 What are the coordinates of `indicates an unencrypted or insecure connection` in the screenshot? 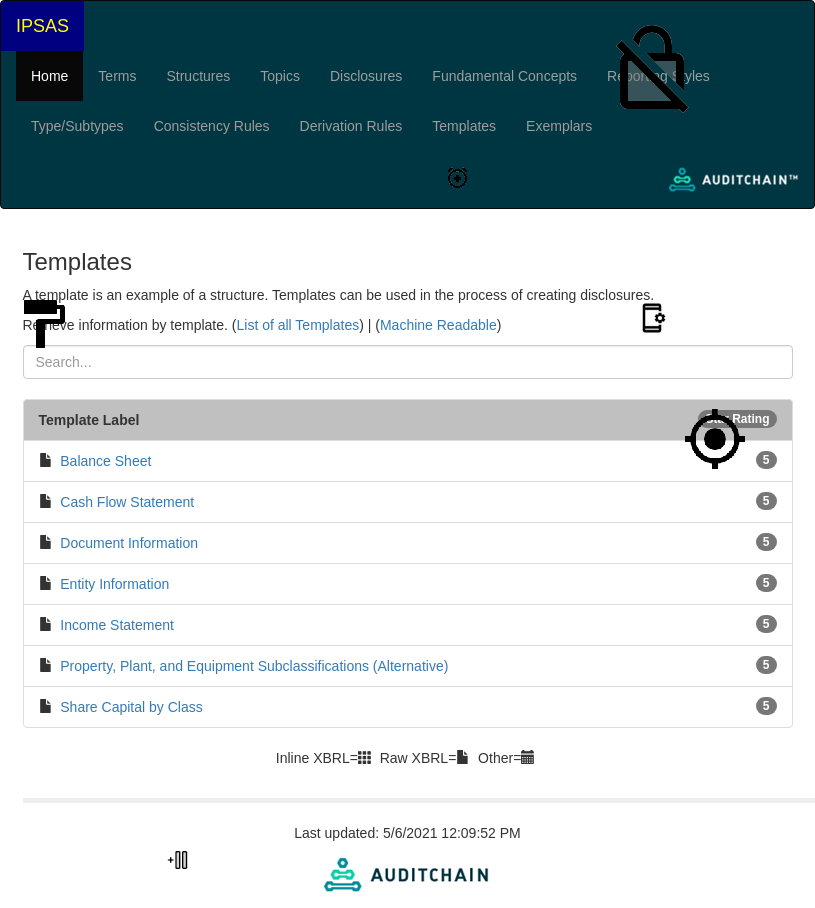 It's located at (652, 69).